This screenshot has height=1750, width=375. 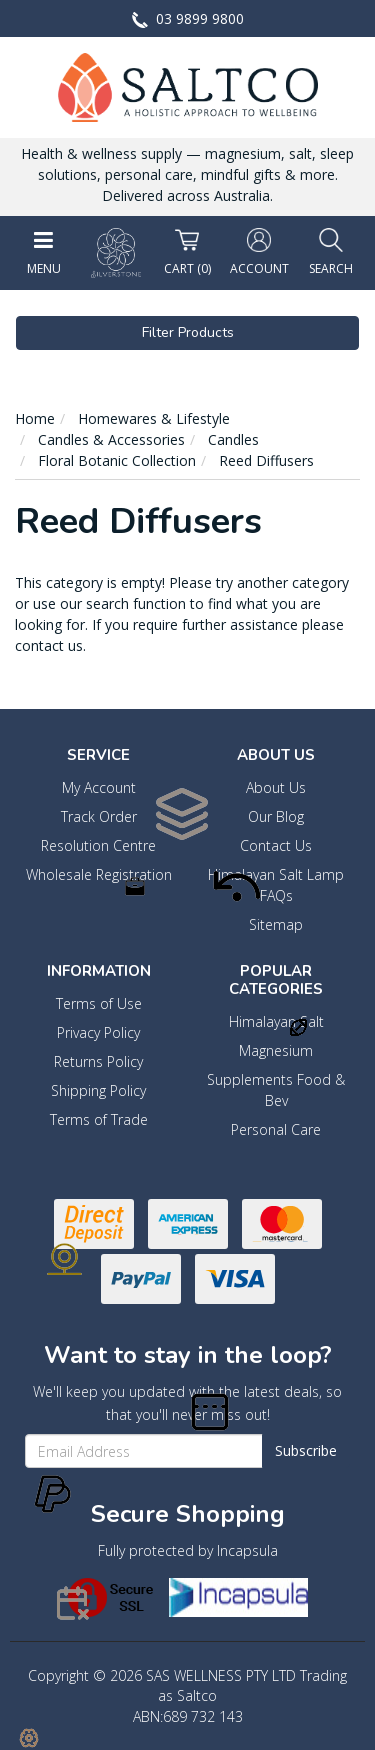 I want to click on toggle optional top panel visibility, so click(x=210, y=1412).